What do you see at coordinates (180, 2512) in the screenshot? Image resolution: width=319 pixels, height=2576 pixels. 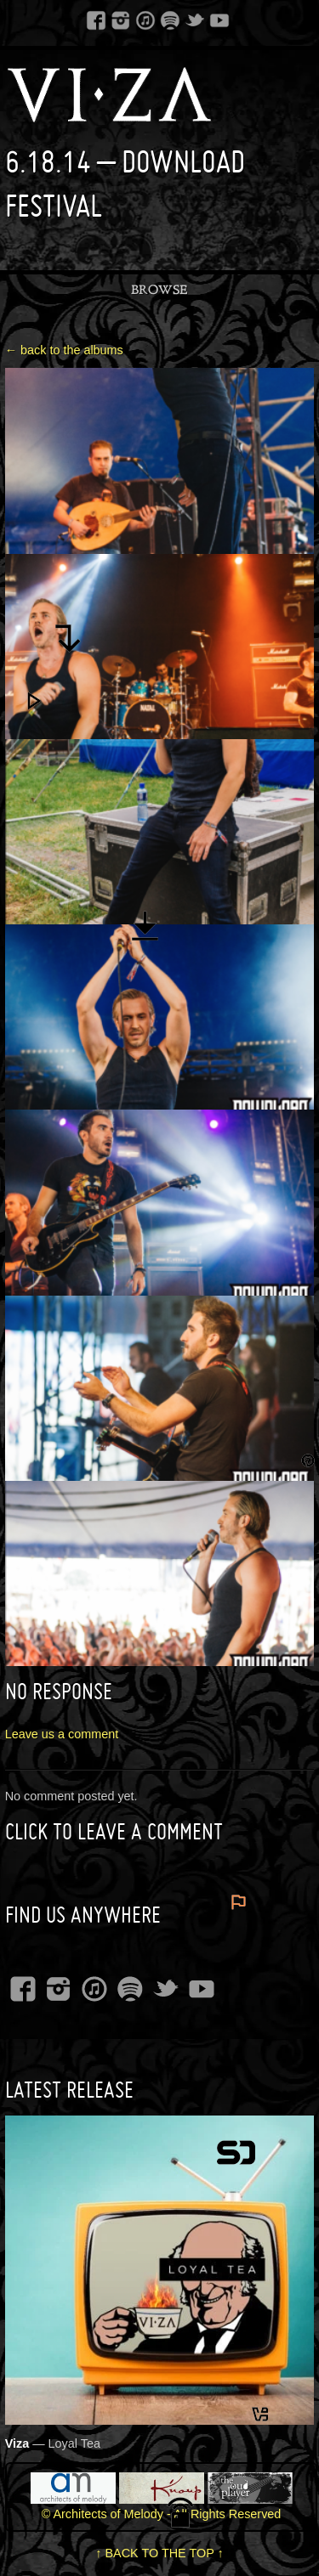 I see `connect to a remote control device` at bounding box center [180, 2512].